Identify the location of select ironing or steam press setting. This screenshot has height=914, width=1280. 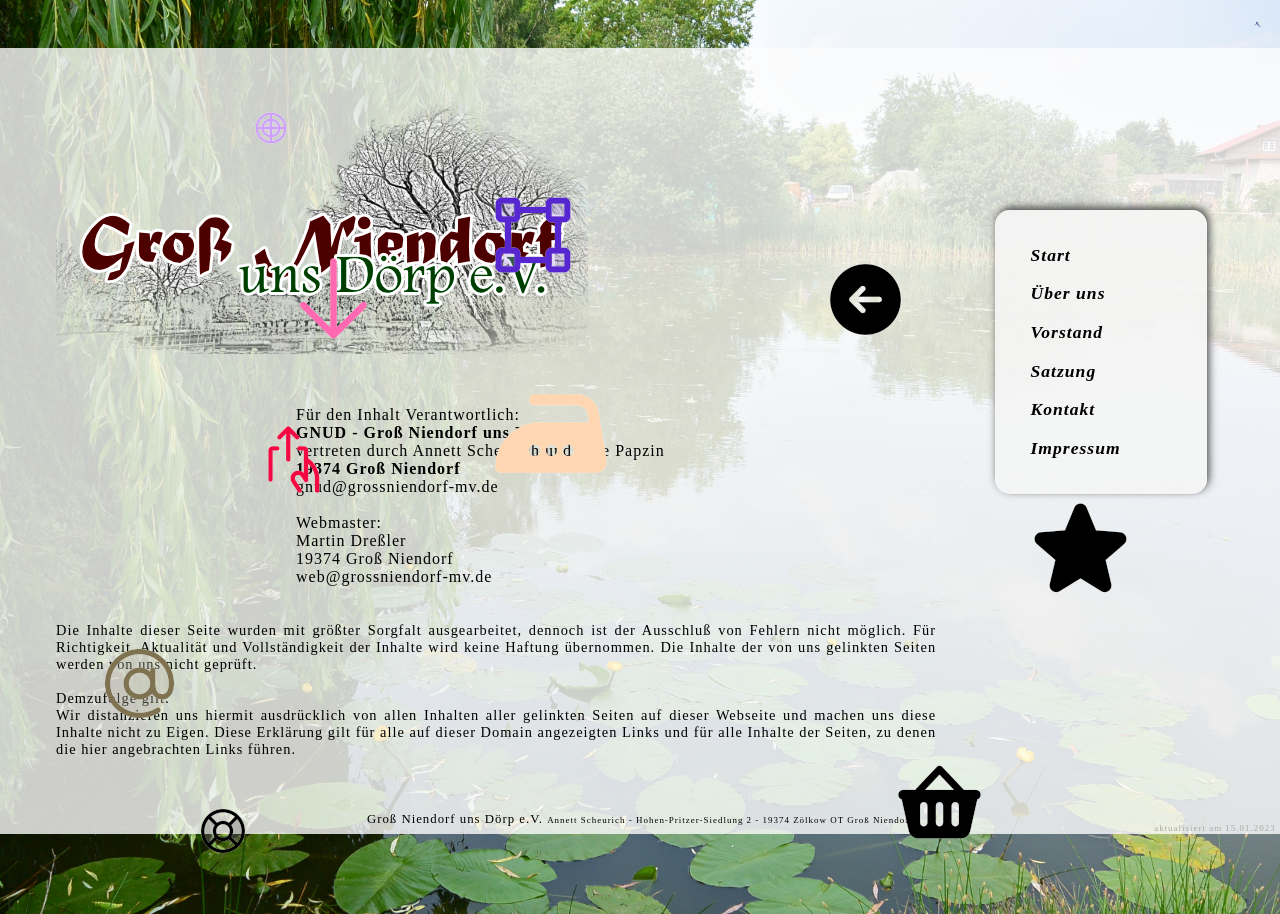
(551, 433).